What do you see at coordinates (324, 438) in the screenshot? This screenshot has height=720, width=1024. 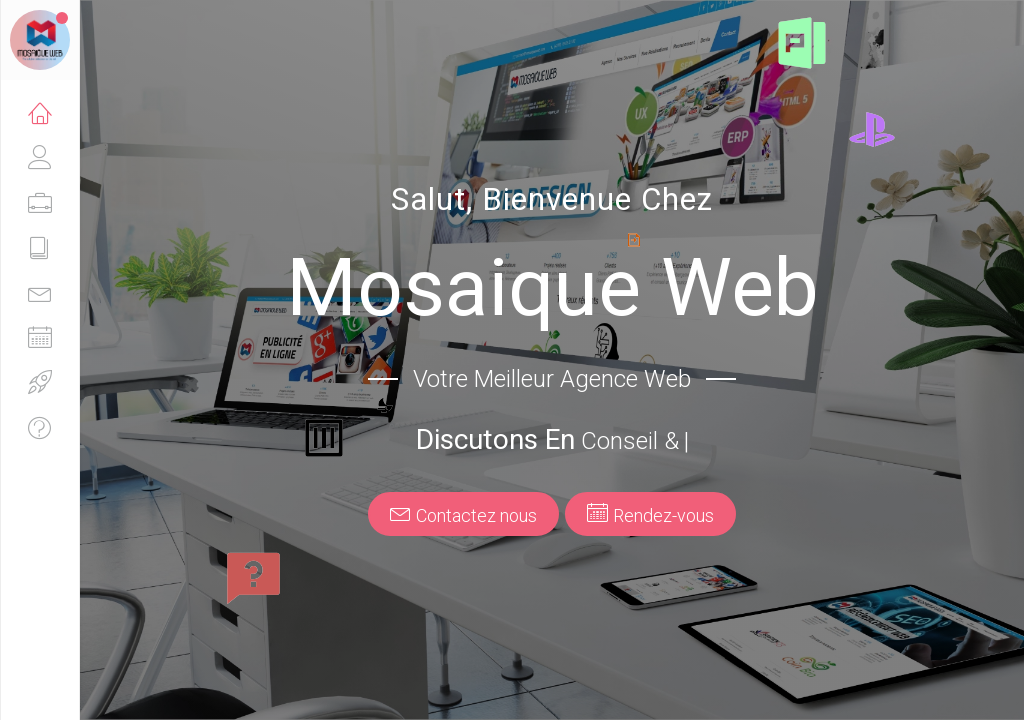 I see `switch to vertical column layout` at bounding box center [324, 438].